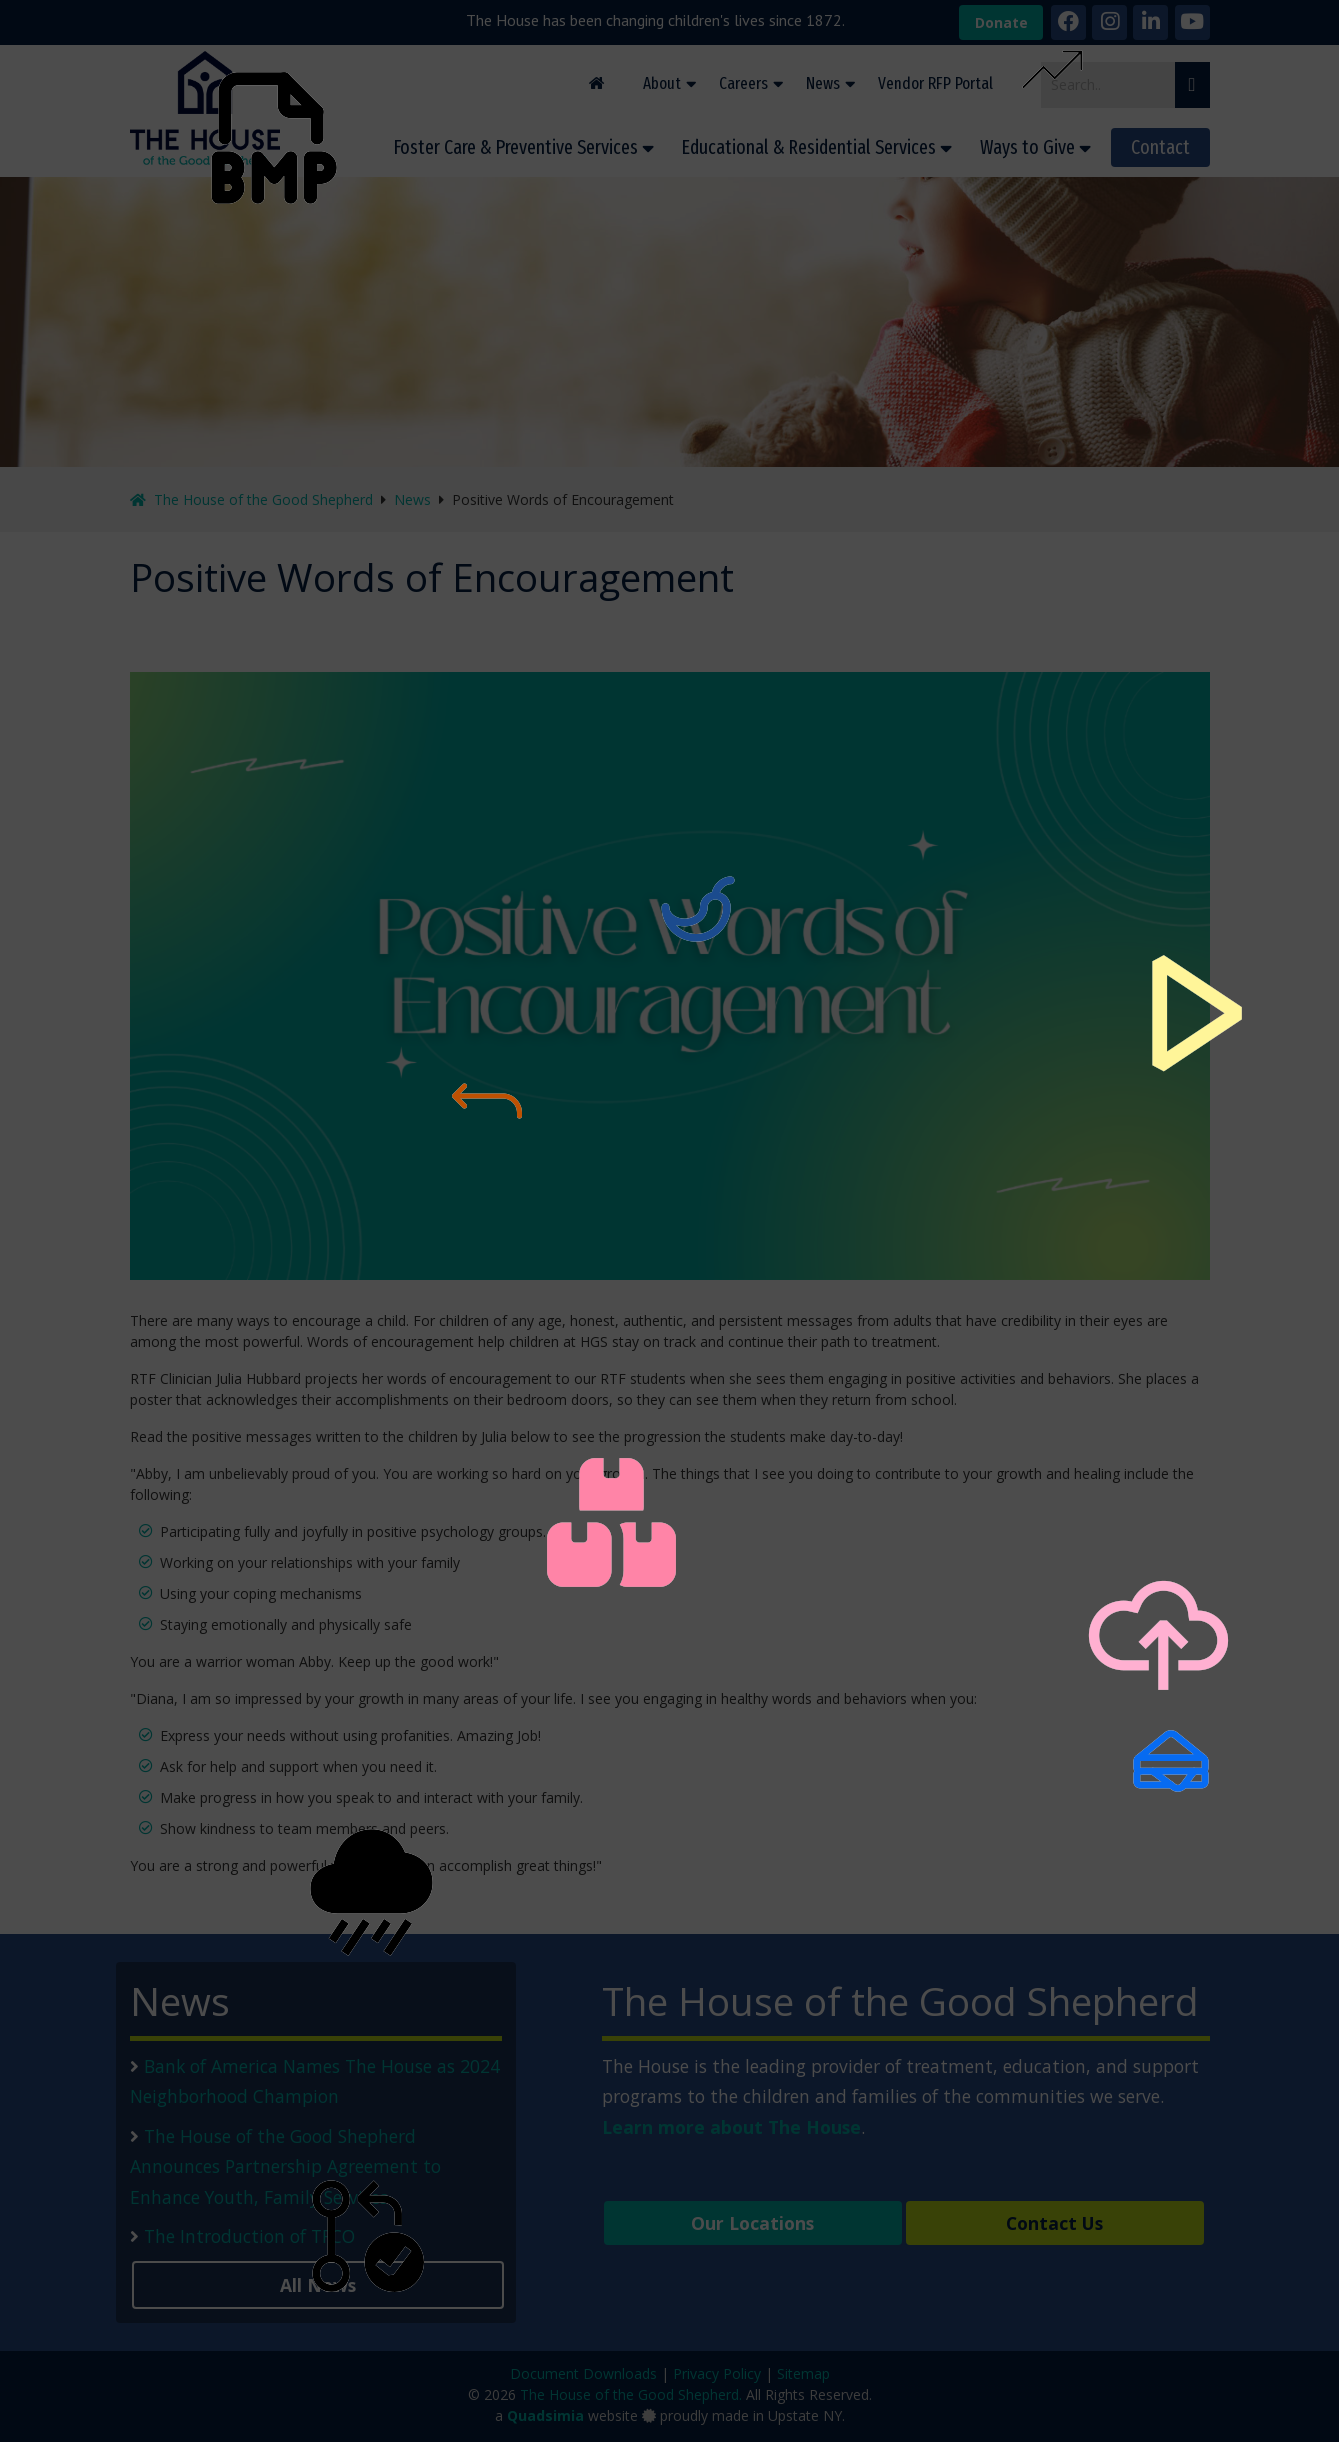 The height and width of the screenshot is (2442, 1339). I want to click on view inventory or packages, so click(611, 1522).